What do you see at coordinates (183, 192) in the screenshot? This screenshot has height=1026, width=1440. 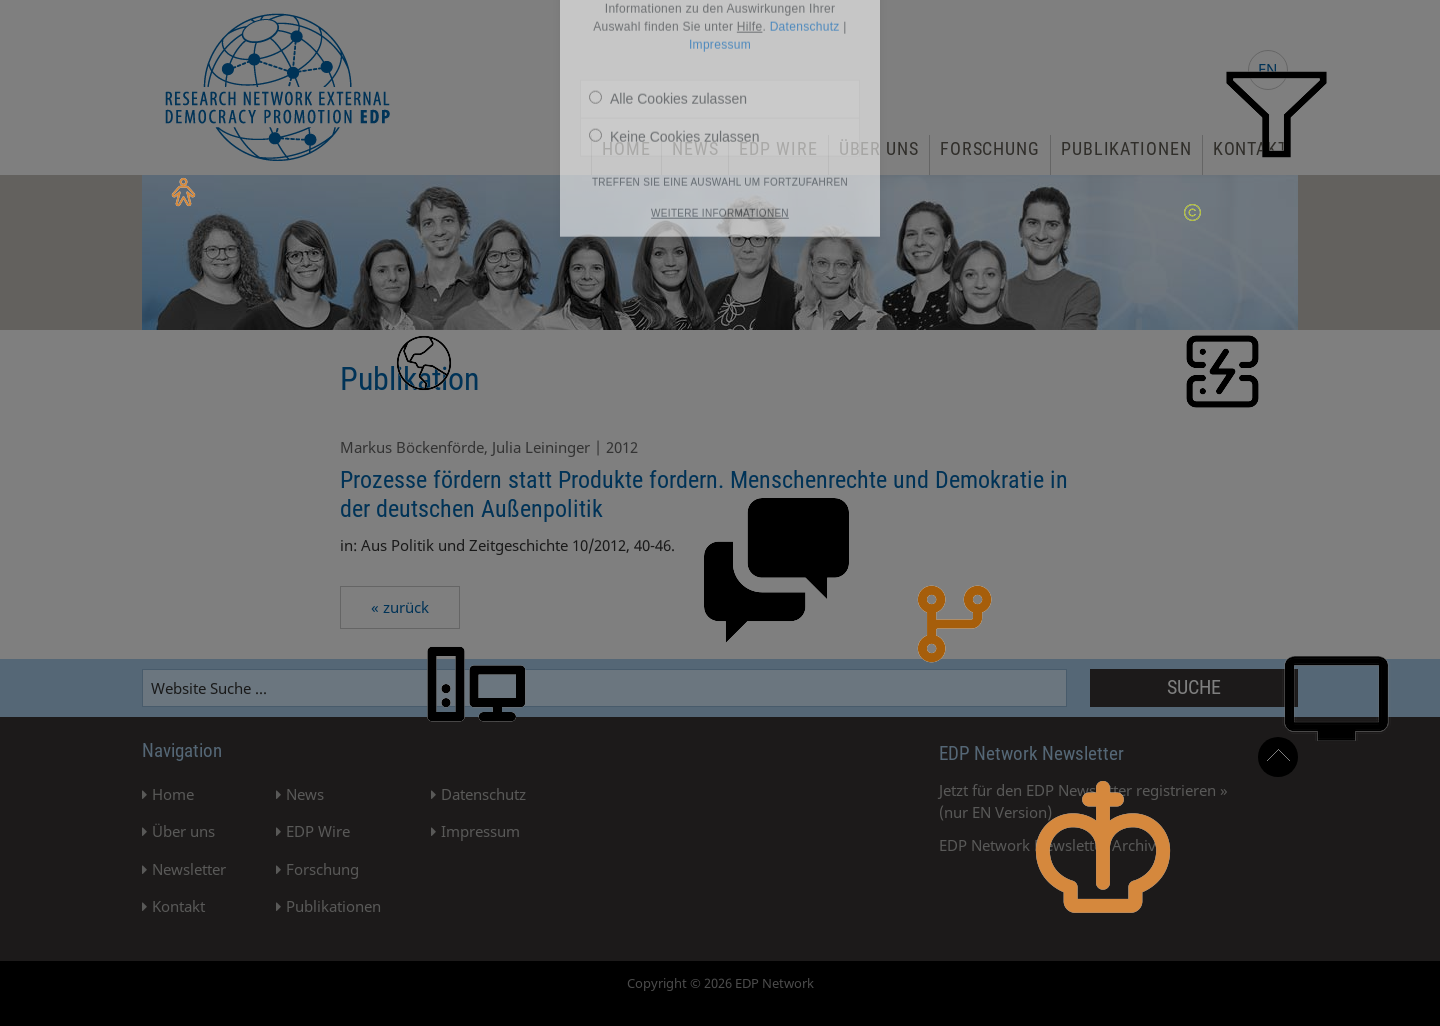 I see `view your profile` at bounding box center [183, 192].